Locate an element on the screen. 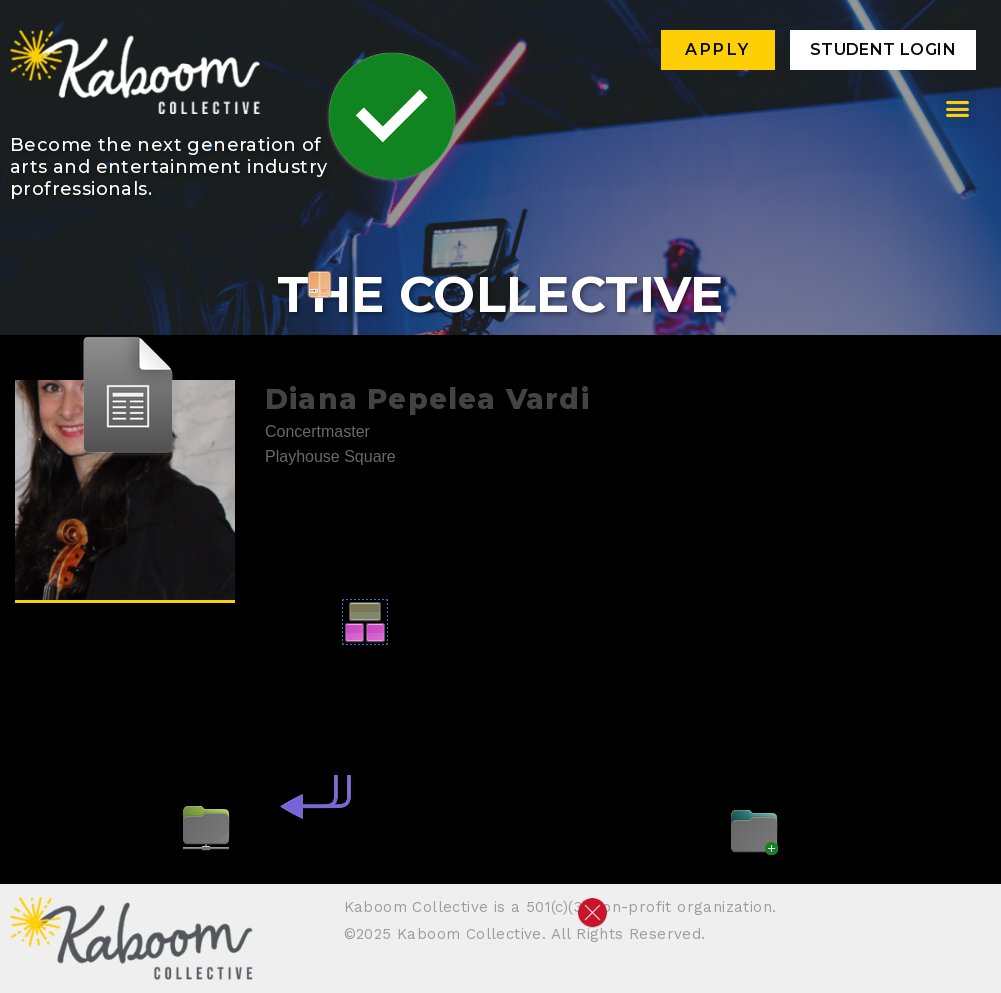 This screenshot has height=993, width=1001. access files stored on a remote server is located at coordinates (206, 827).